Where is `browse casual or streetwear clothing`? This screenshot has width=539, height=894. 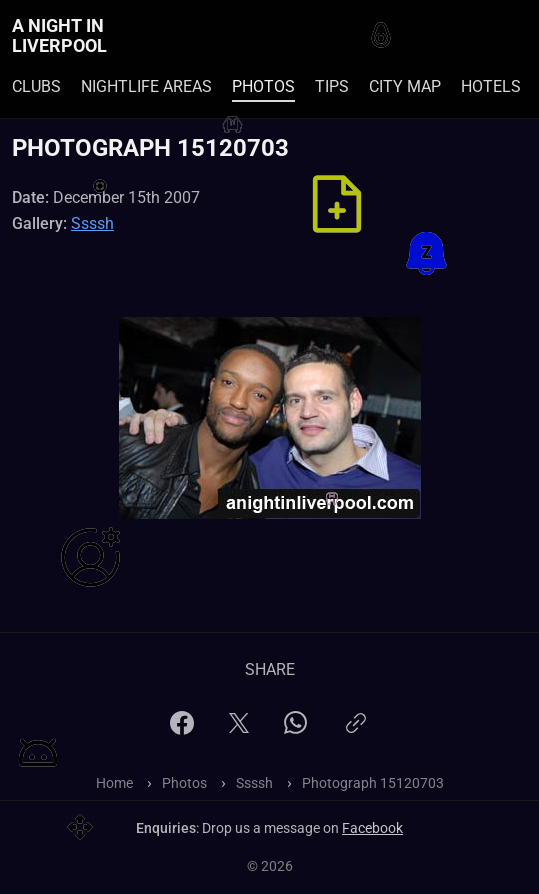 browse casual or streetwear clothing is located at coordinates (232, 124).